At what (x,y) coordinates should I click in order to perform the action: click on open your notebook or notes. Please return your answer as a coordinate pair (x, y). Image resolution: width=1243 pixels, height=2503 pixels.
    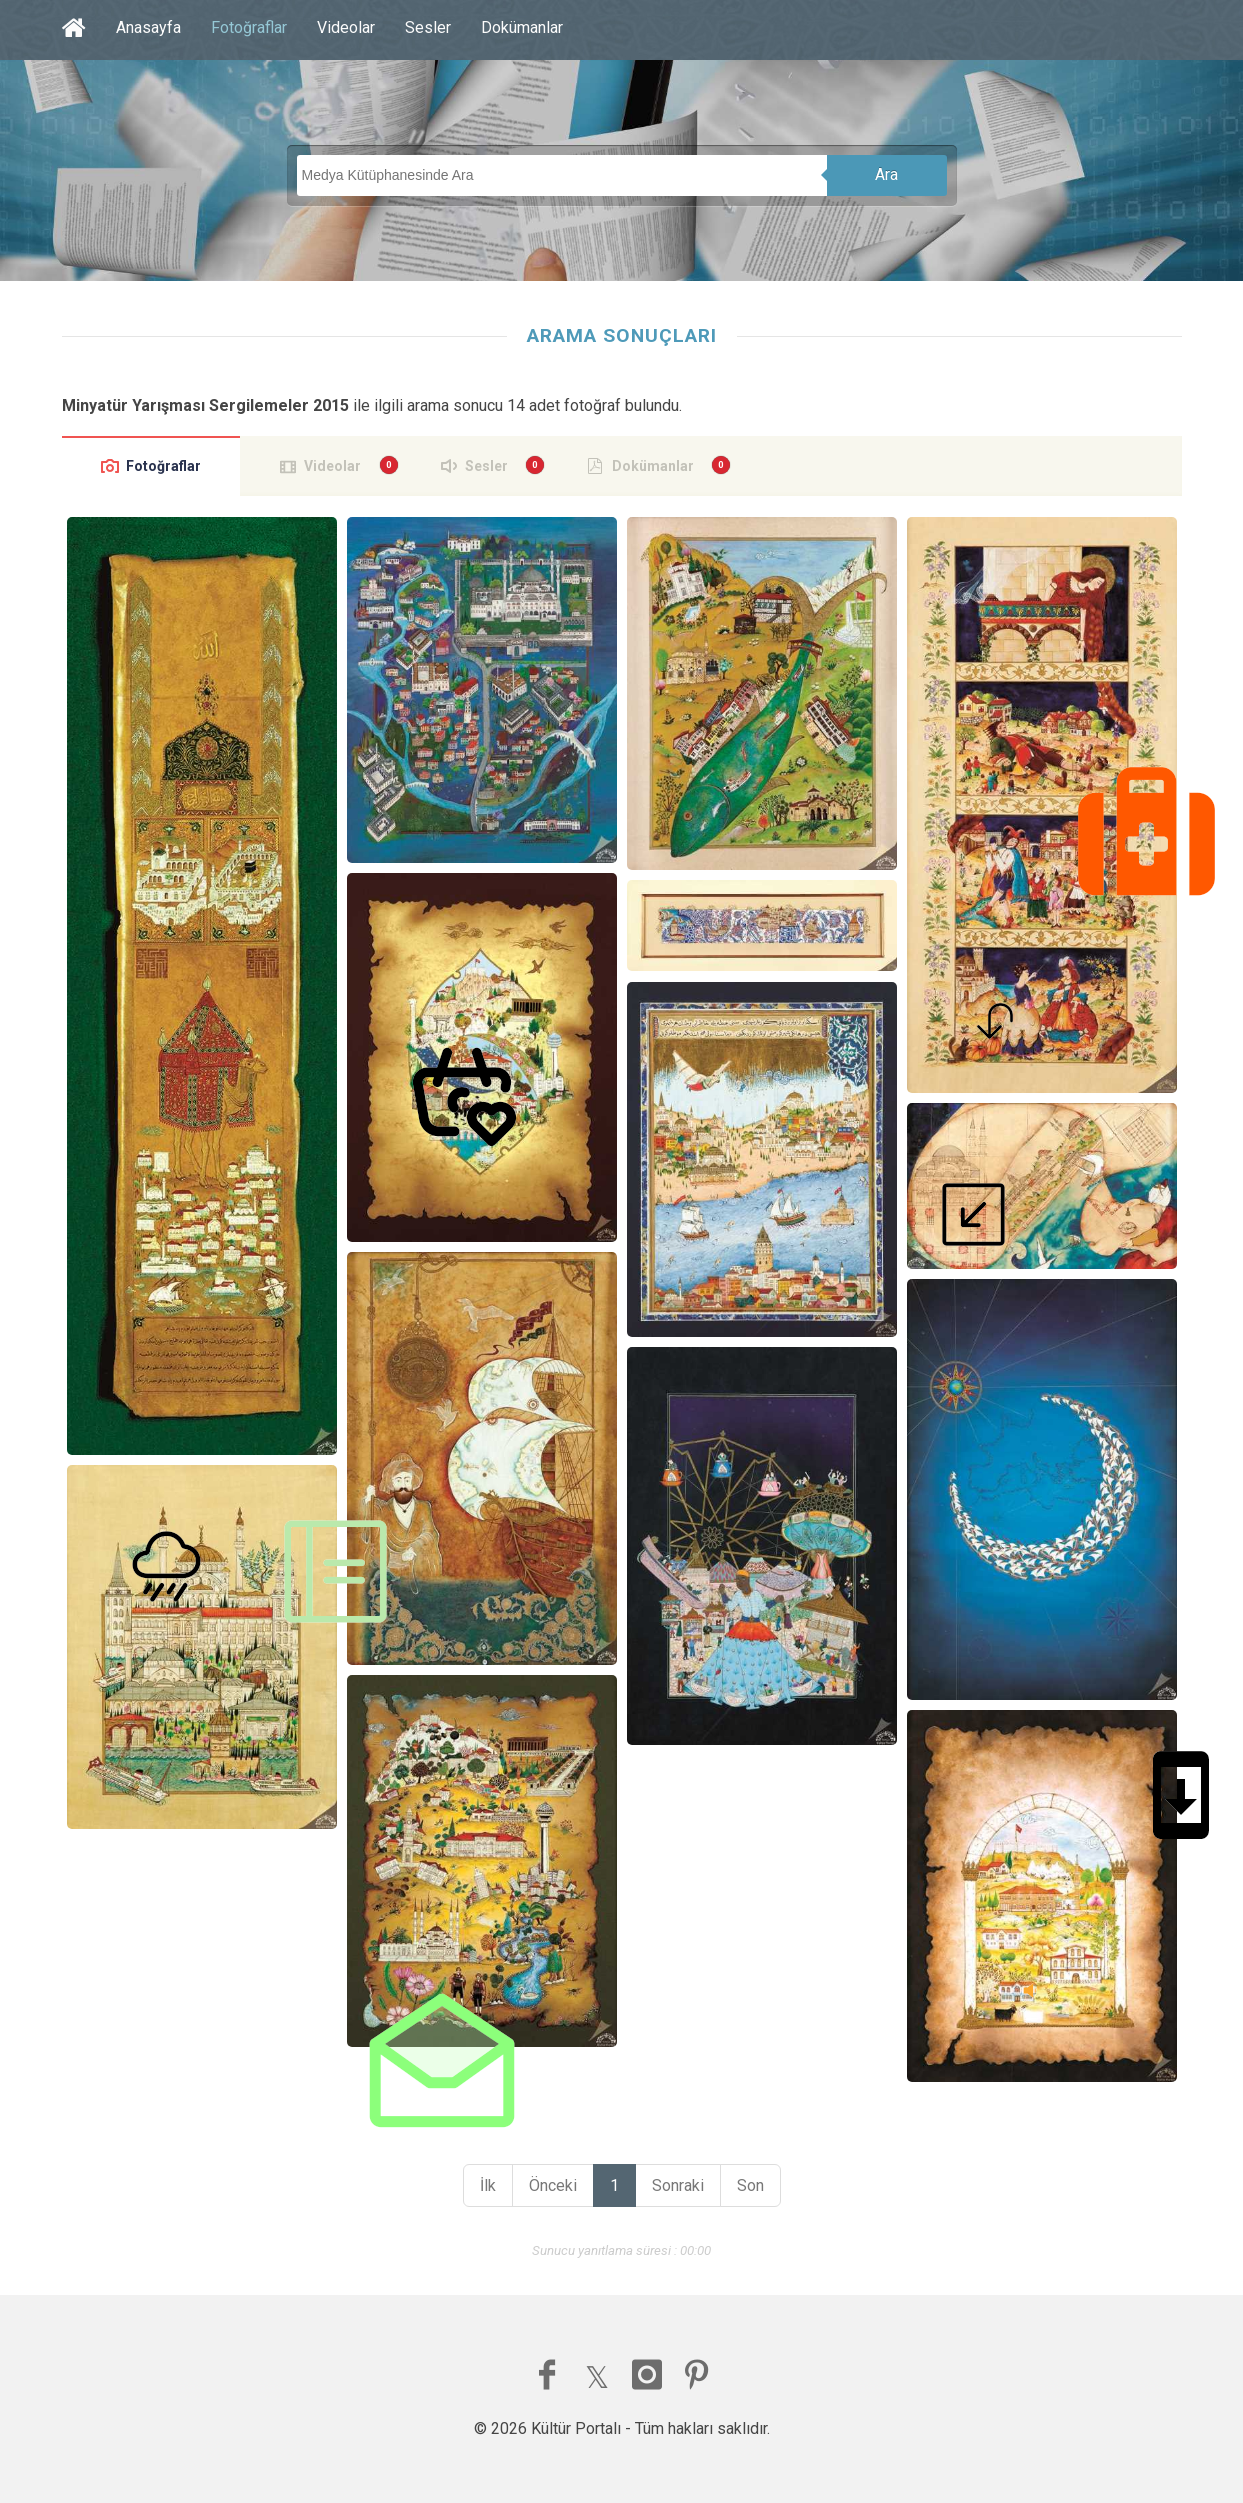
    Looking at the image, I should click on (335, 1571).